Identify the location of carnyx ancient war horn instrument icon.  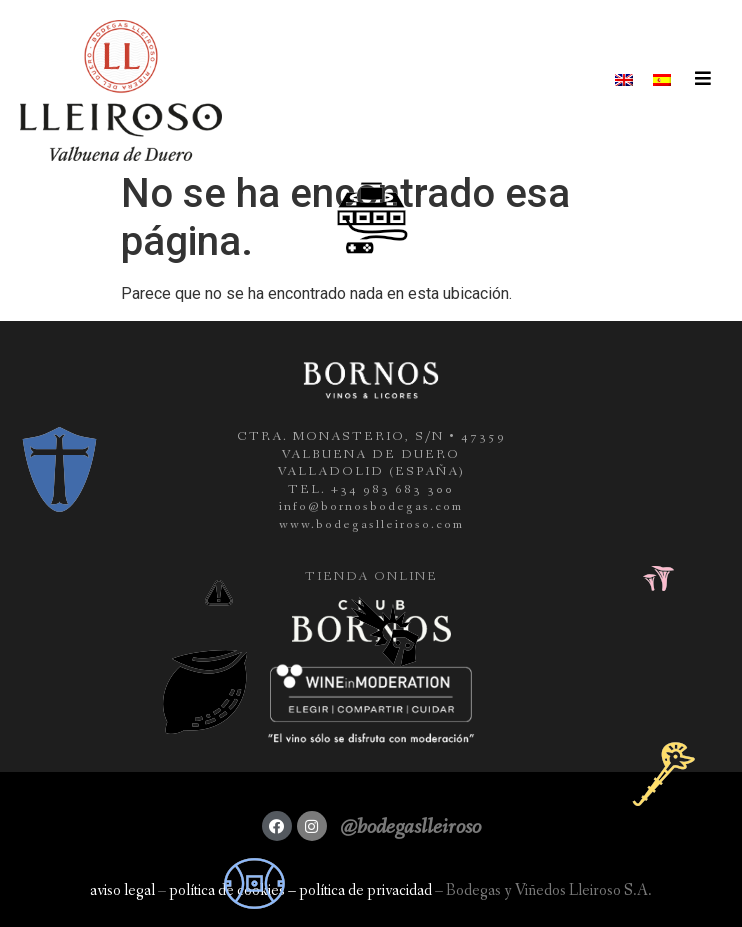
(662, 774).